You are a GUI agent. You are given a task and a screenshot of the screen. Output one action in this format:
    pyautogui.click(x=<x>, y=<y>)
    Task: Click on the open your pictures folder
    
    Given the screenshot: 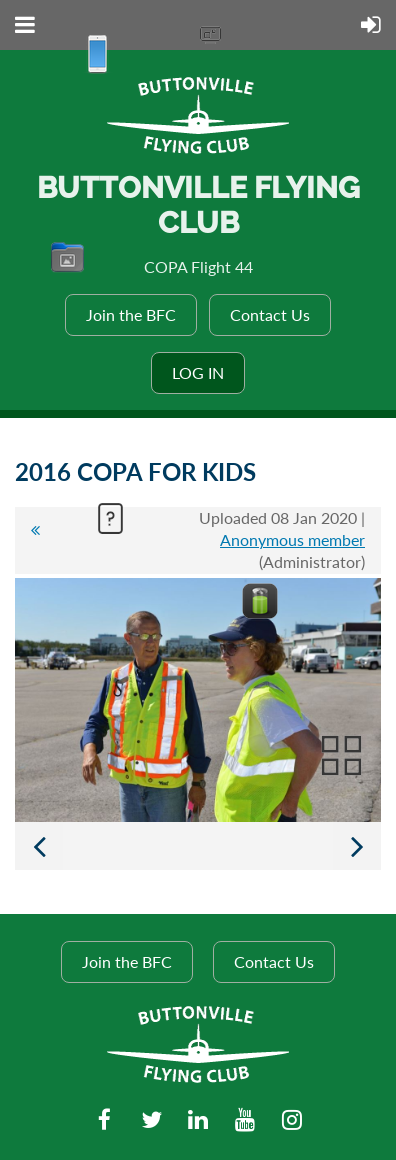 What is the action you would take?
    pyautogui.click(x=67, y=256)
    